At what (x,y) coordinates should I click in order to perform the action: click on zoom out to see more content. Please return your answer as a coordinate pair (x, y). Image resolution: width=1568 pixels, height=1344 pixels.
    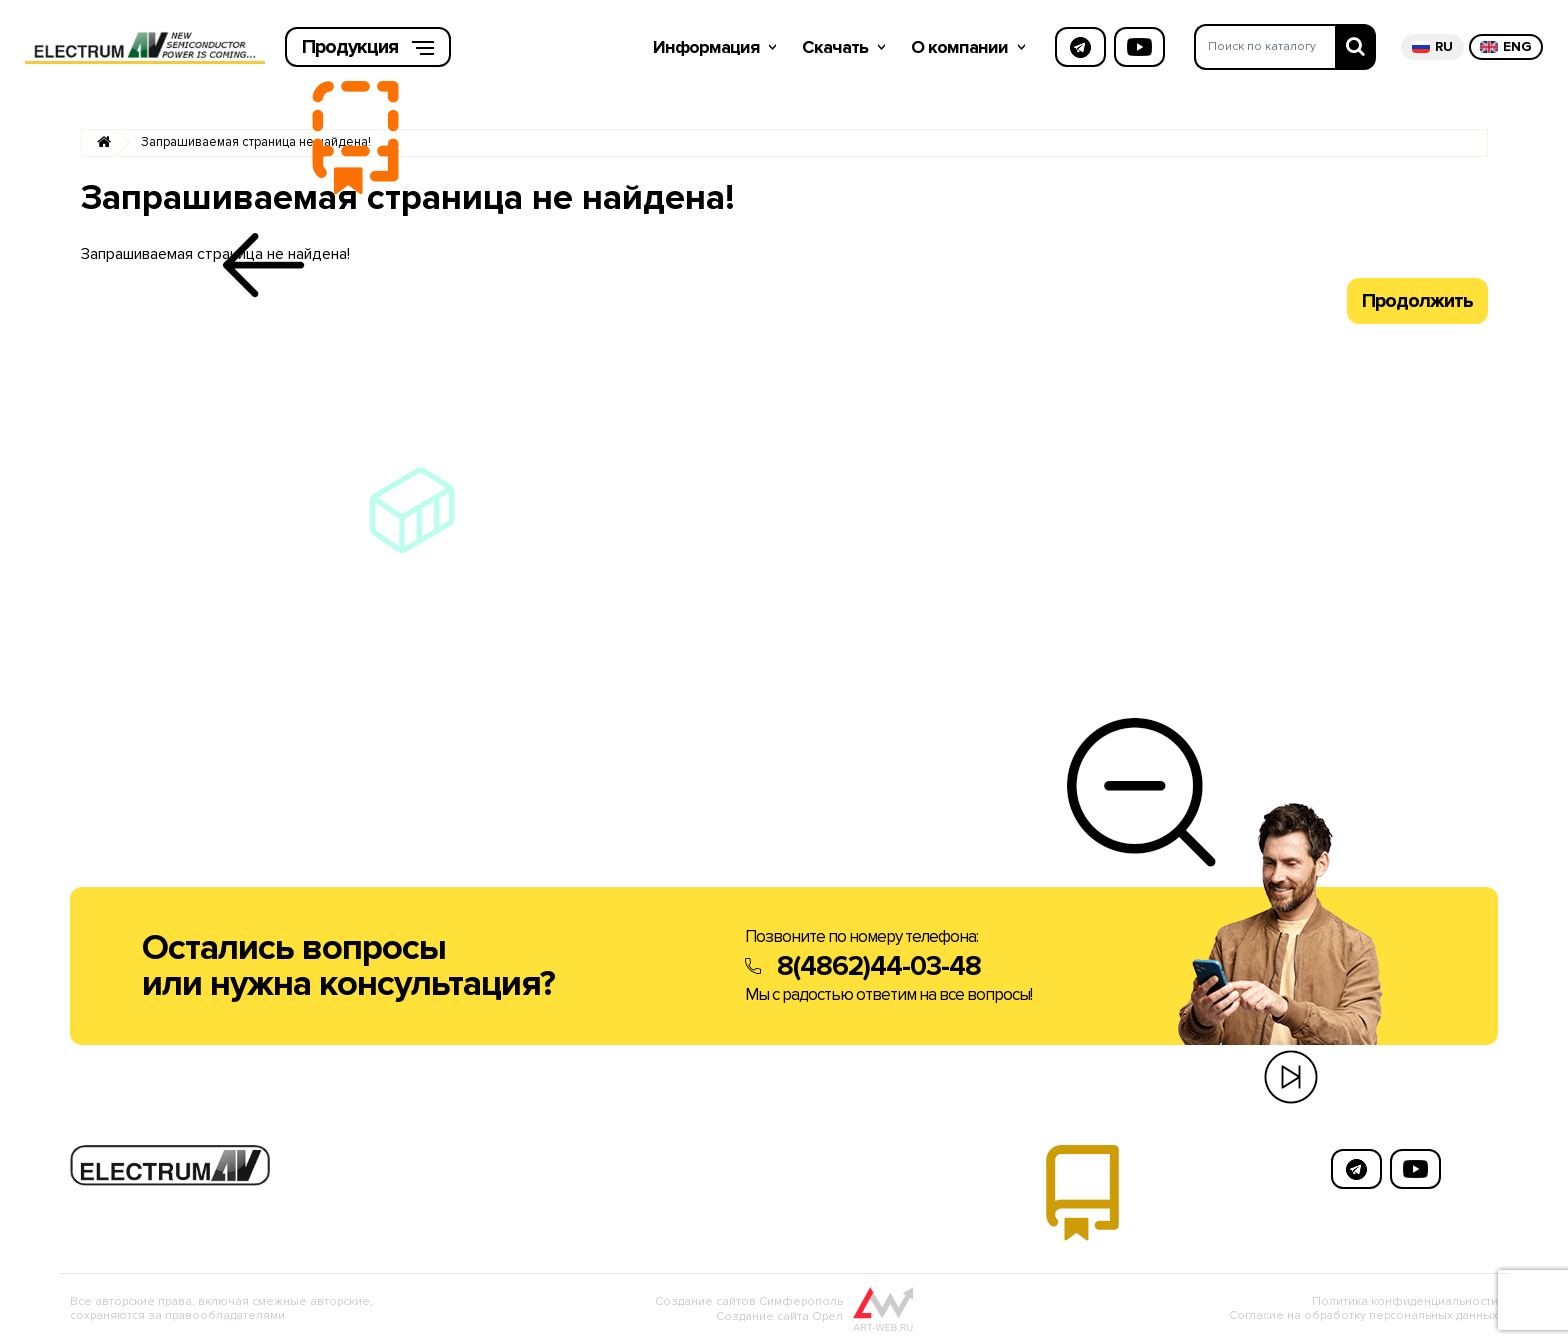
    Looking at the image, I should click on (1144, 795).